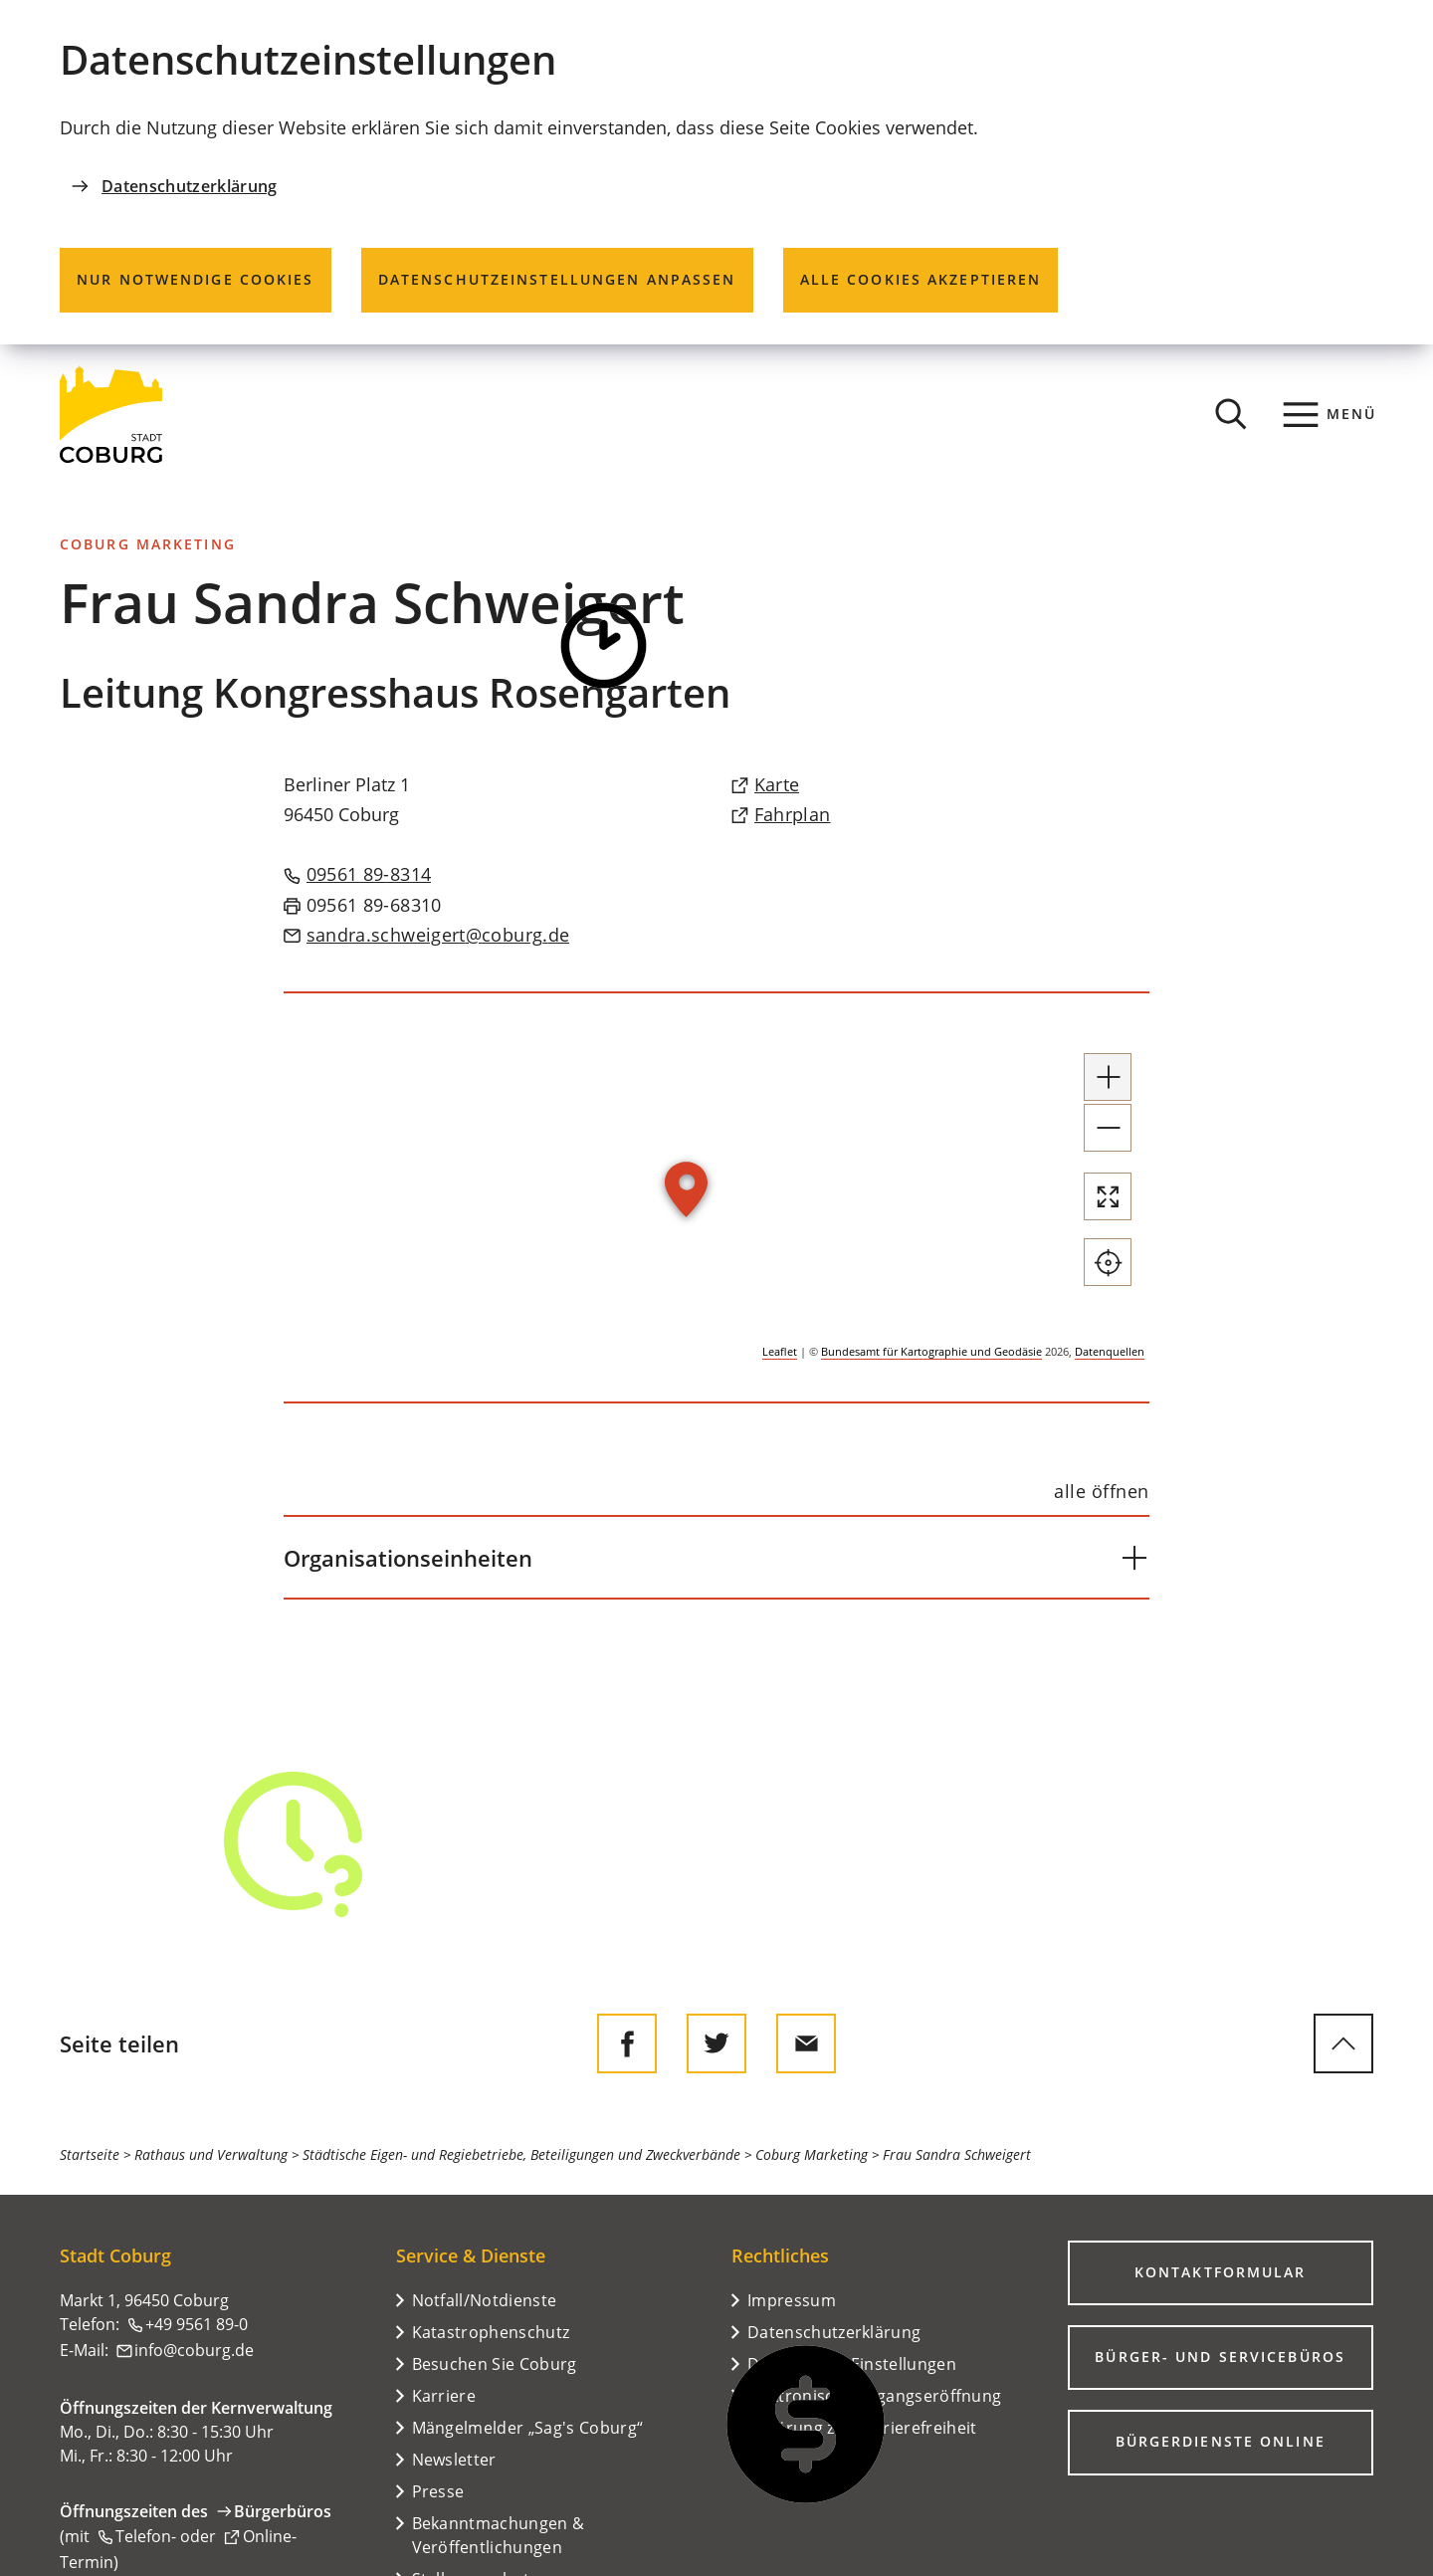 Image resolution: width=1433 pixels, height=2576 pixels. I want to click on view account balance or financial summary, so click(805, 2424).